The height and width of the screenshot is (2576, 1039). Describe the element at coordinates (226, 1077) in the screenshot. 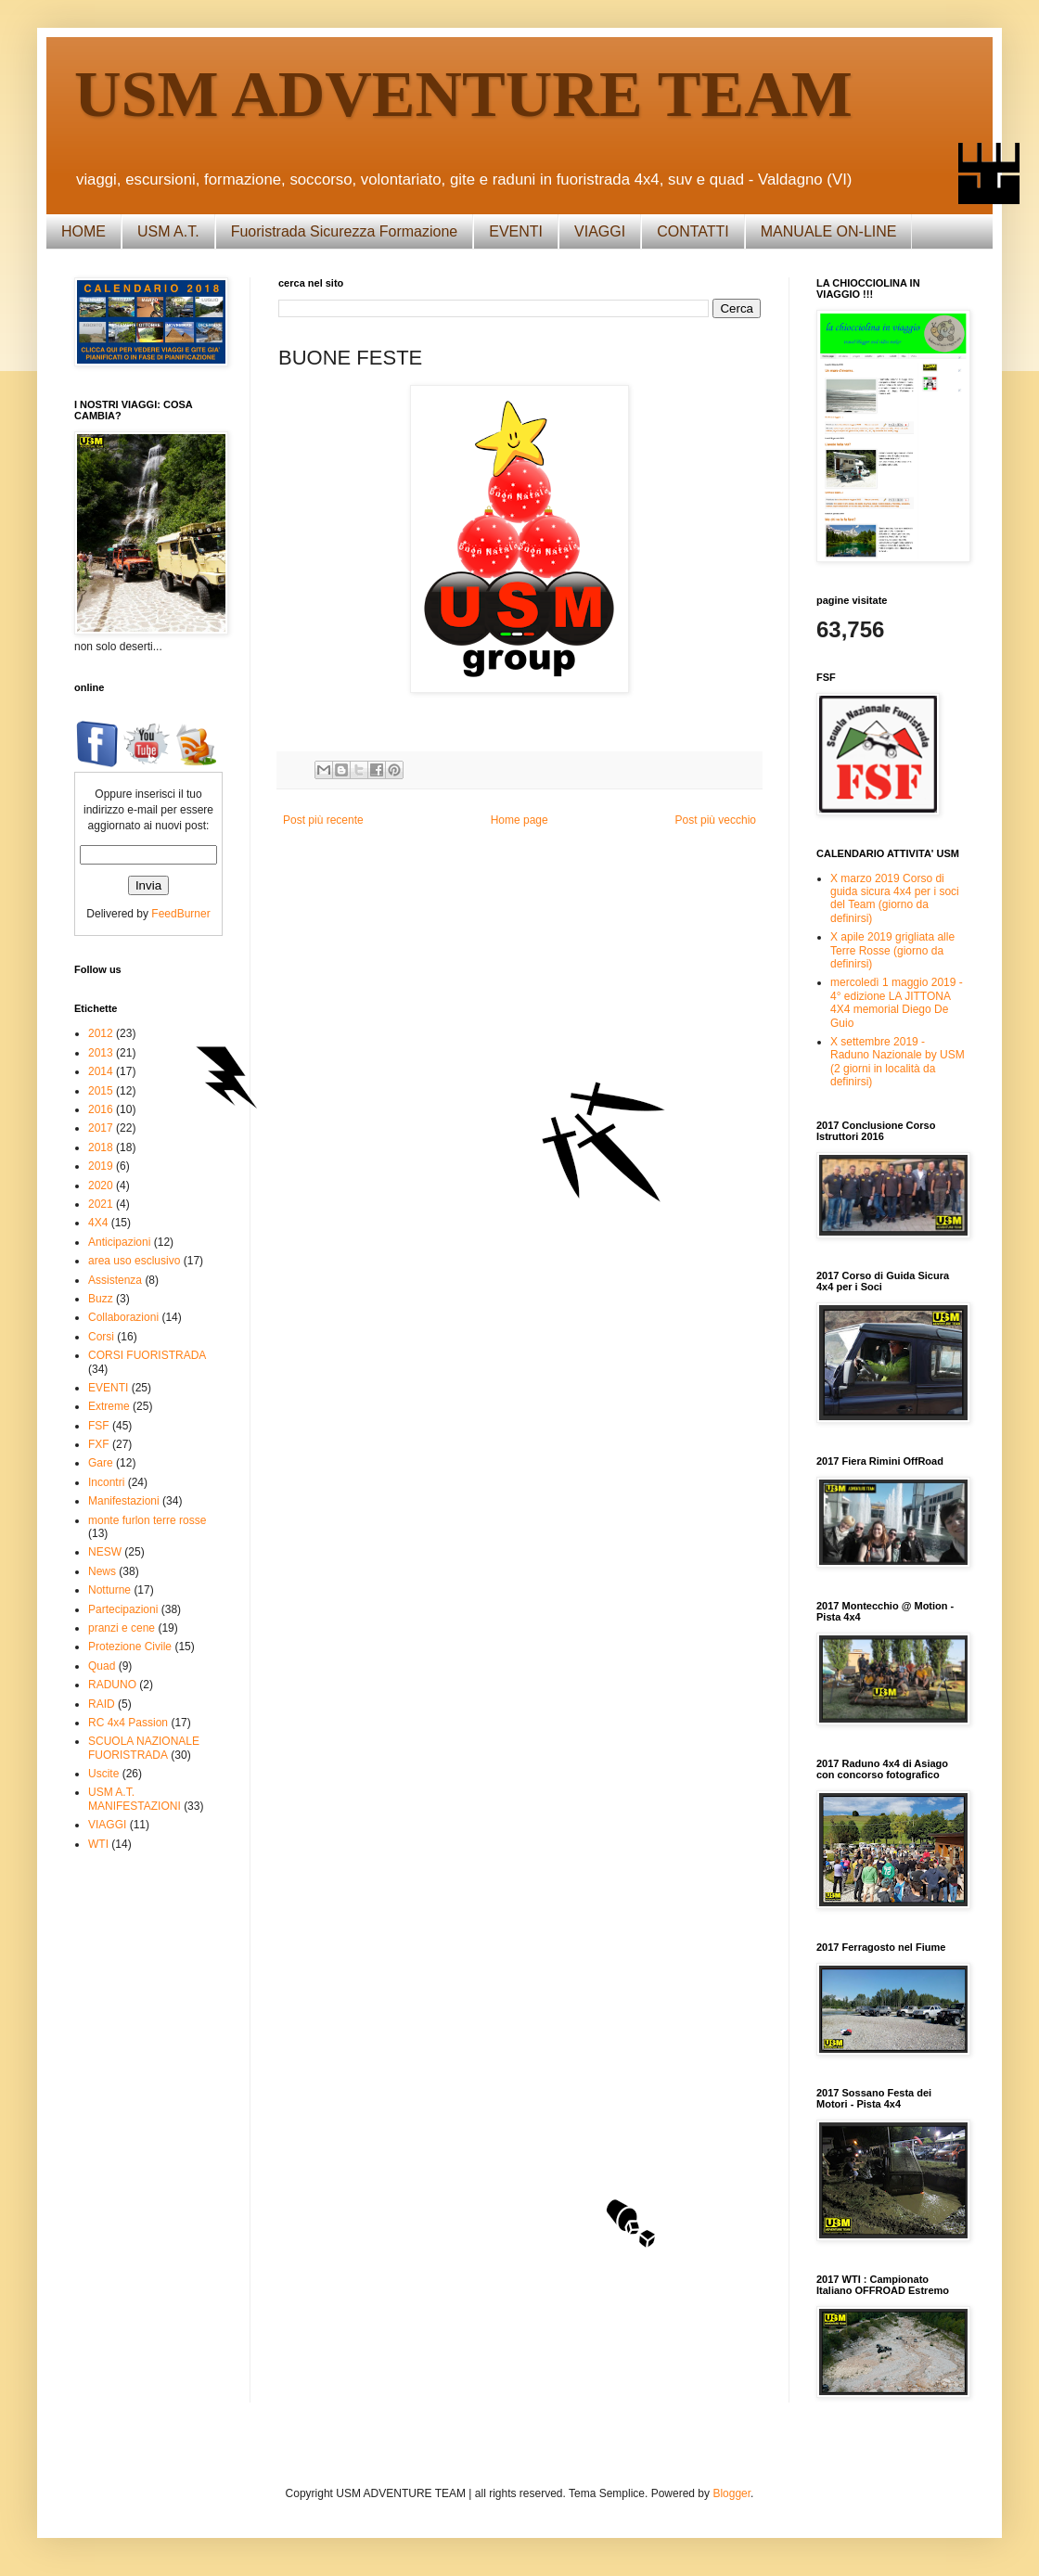

I see `activate power boost or turbo mode` at that location.